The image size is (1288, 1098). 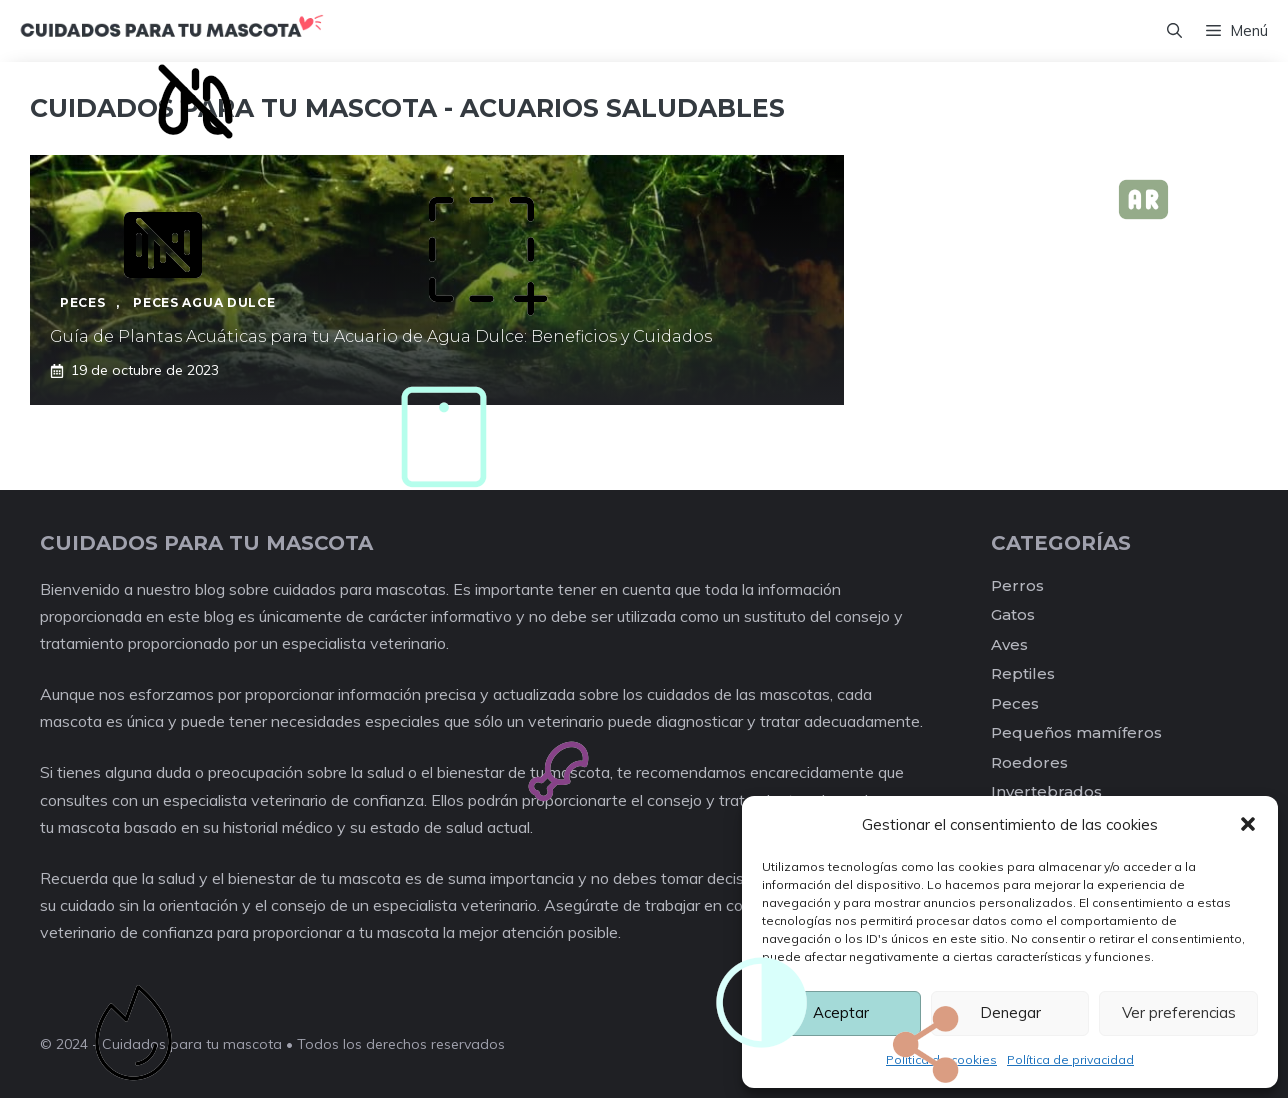 What do you see at coordinates (133, 1034) in the screenshot?
I see `indicates trending or popular content` at bounding box center [133, 1034].